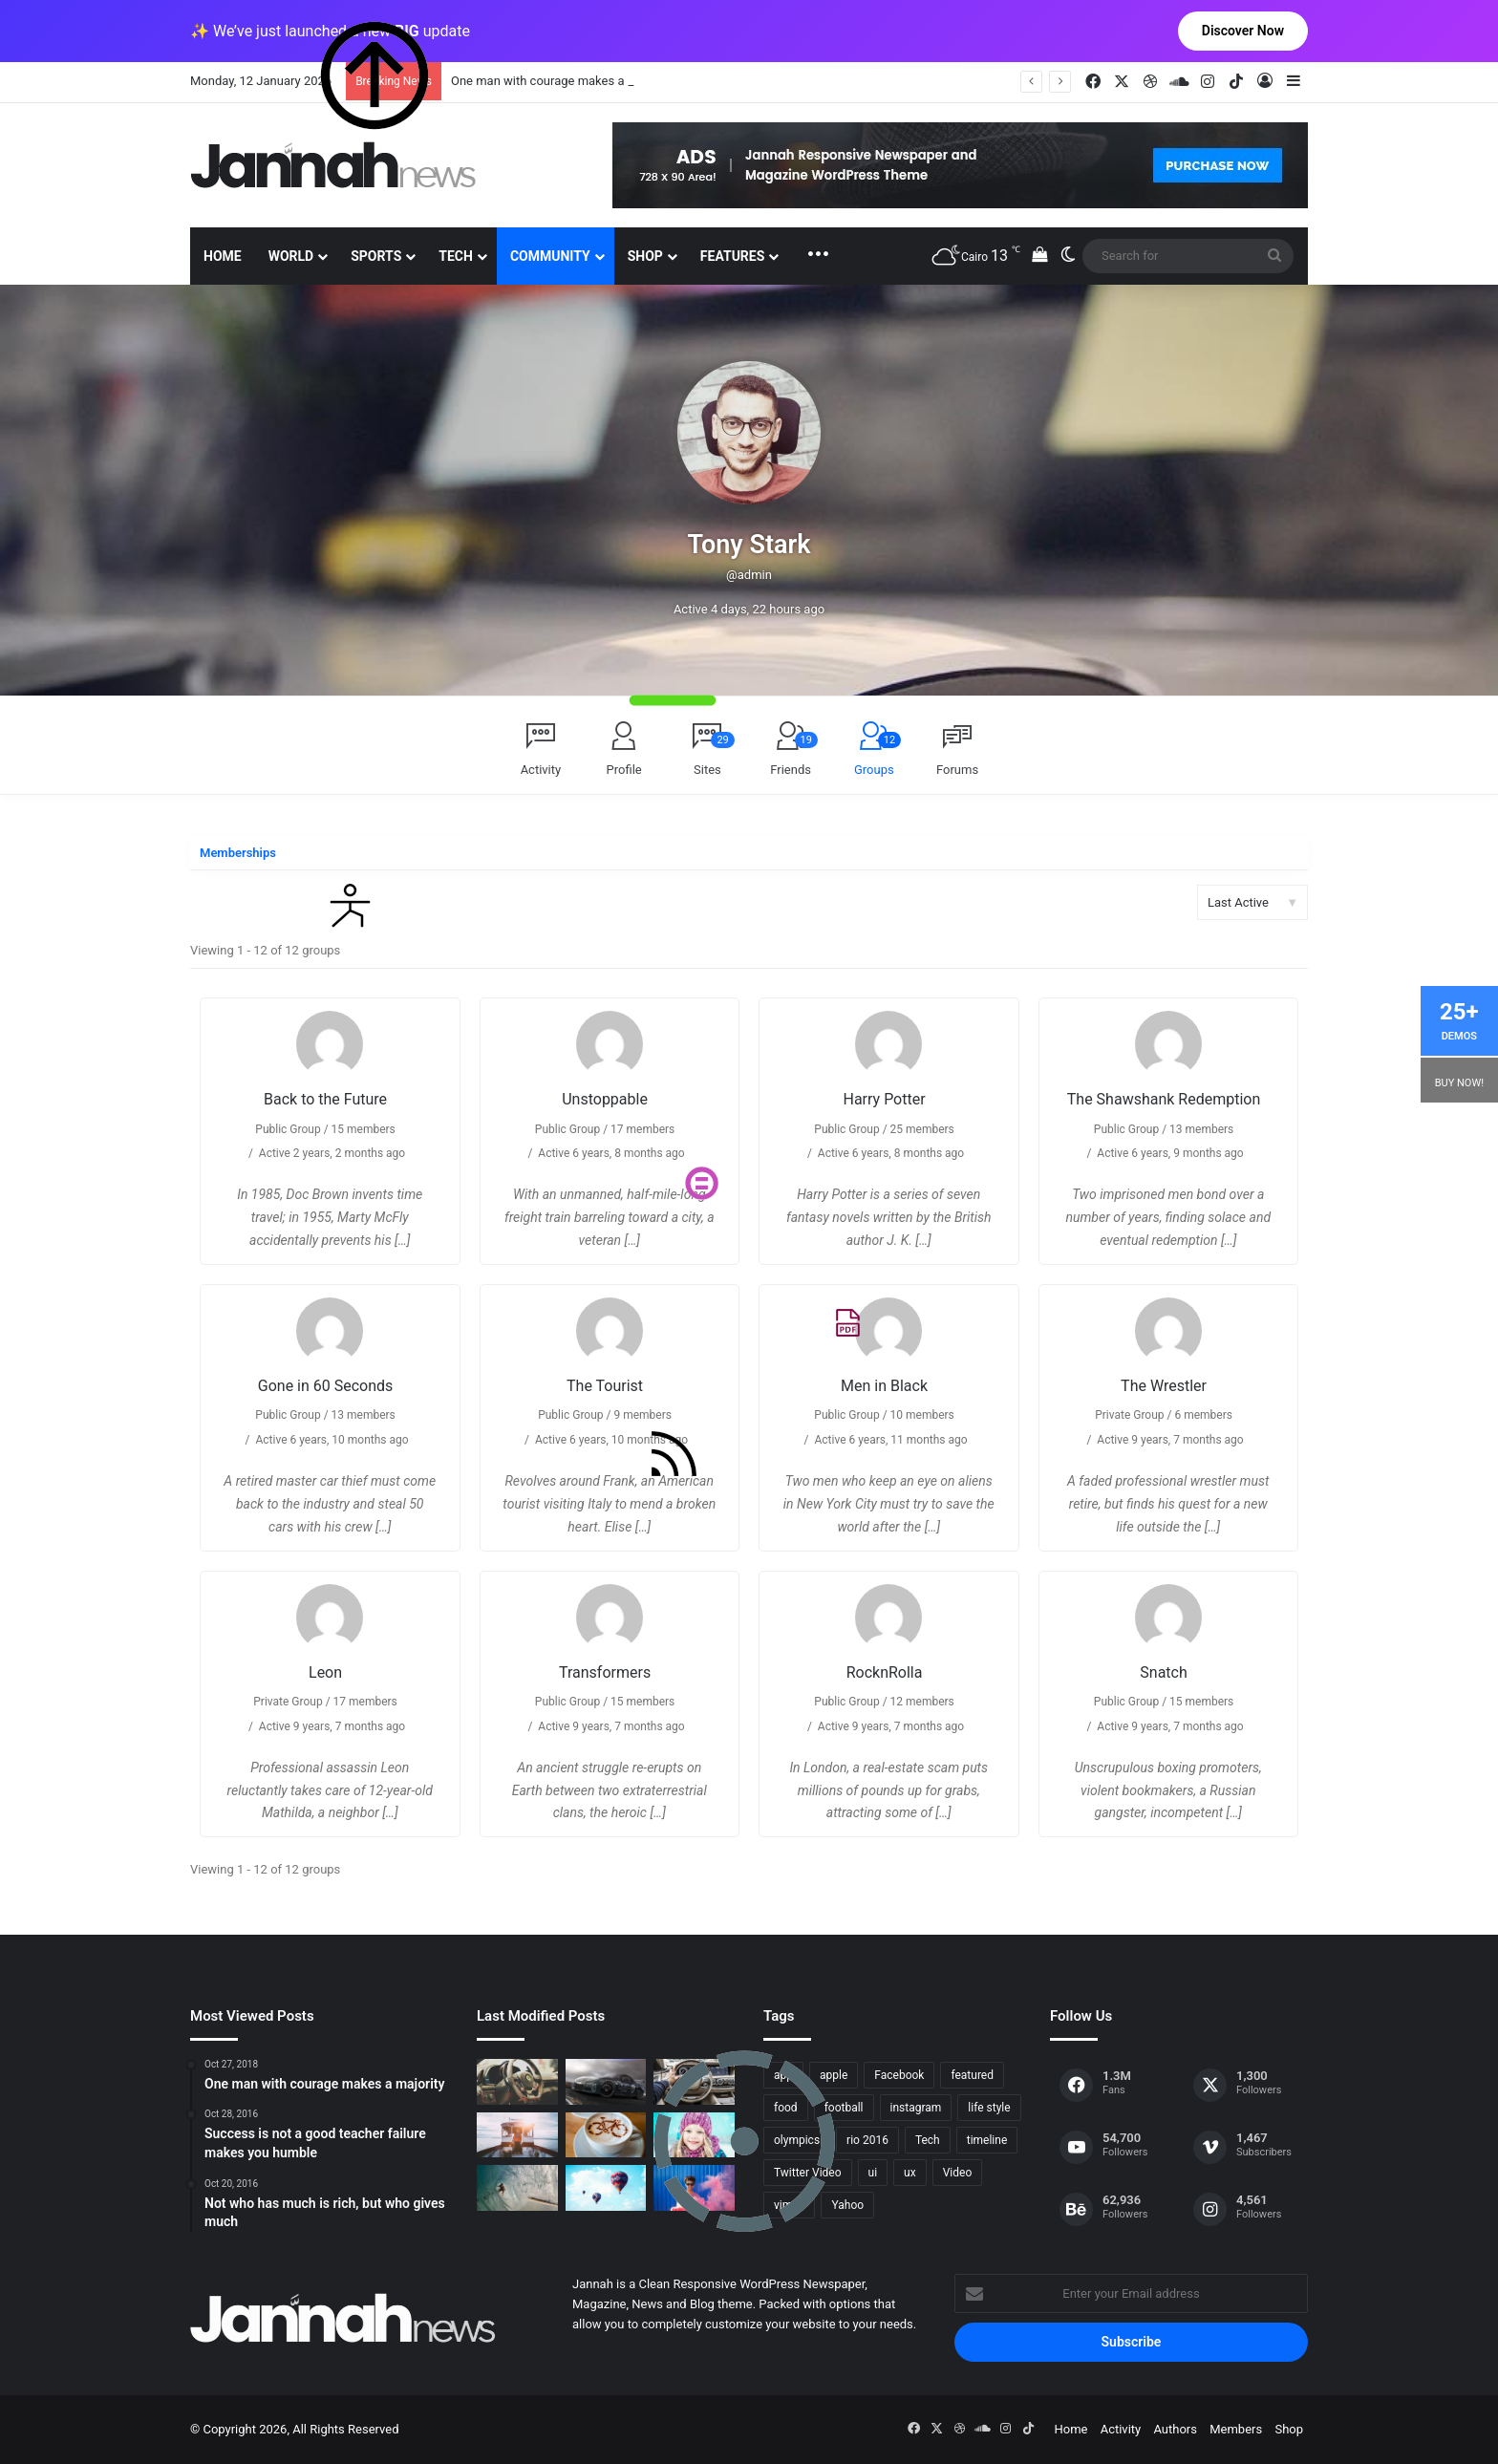  I want to click on access tai chi or meditation exercises, so click(350, 907).